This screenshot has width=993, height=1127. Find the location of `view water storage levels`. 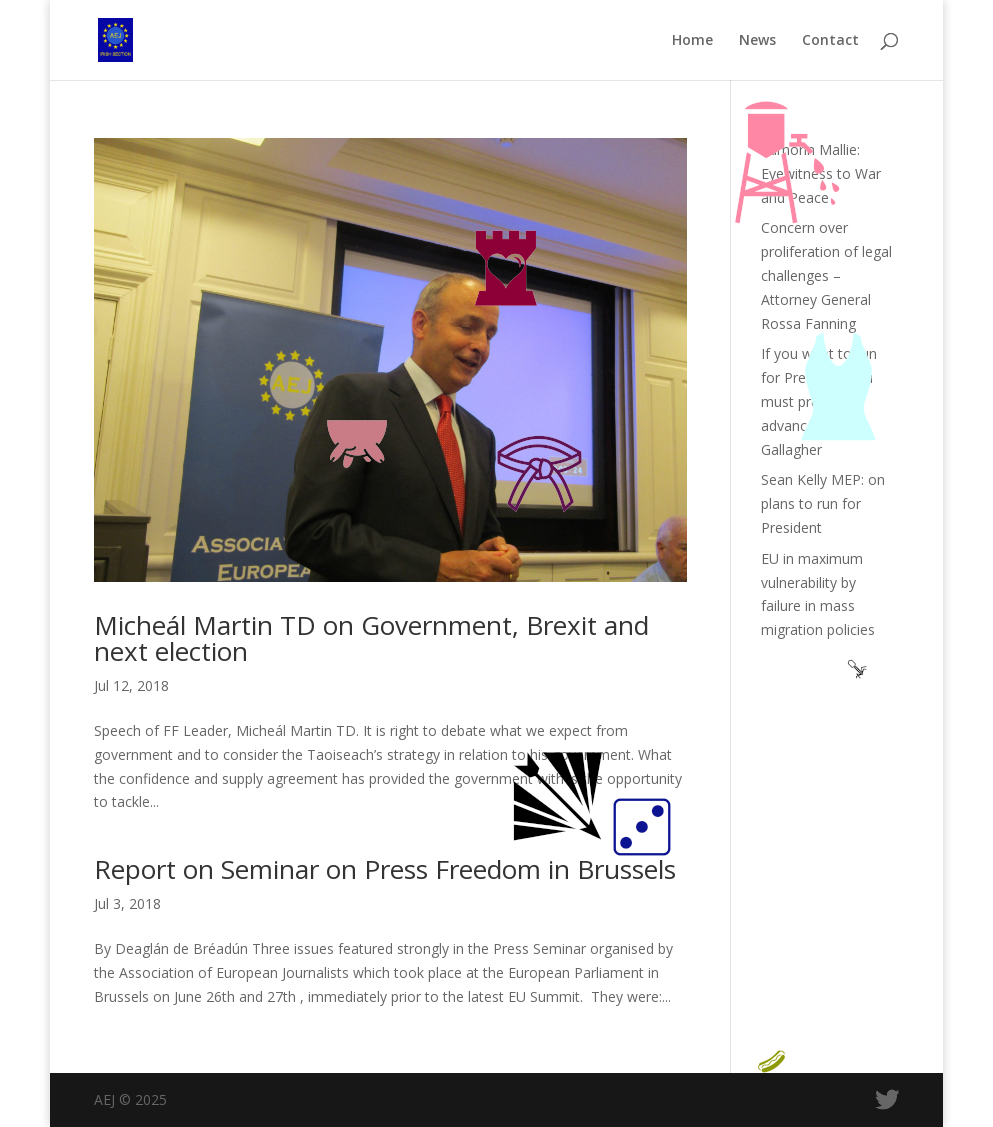

view water storage levels is located at coordinates (791, 161).